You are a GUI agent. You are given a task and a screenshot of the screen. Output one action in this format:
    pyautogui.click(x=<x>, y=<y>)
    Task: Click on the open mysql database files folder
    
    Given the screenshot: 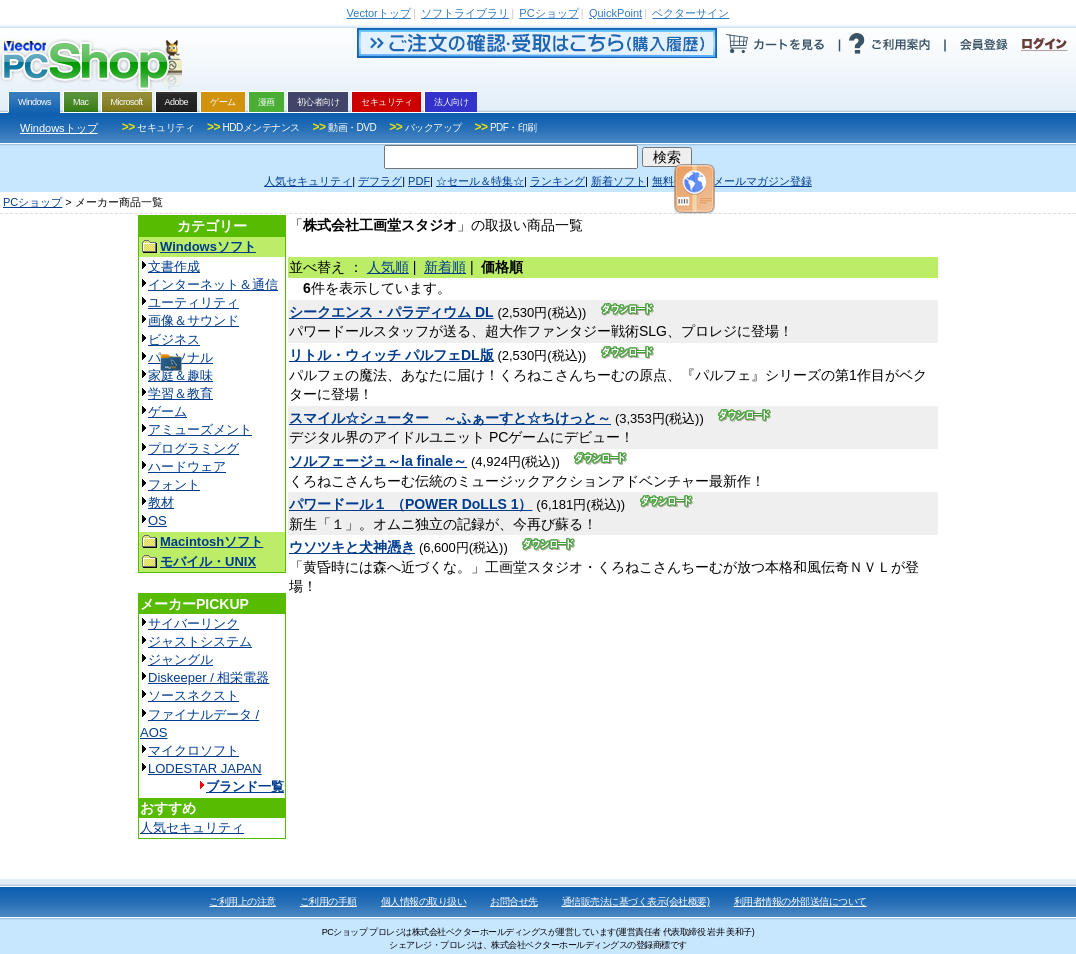 What is the action you would take?
    pyautogui.click(x=171, y=363)
    